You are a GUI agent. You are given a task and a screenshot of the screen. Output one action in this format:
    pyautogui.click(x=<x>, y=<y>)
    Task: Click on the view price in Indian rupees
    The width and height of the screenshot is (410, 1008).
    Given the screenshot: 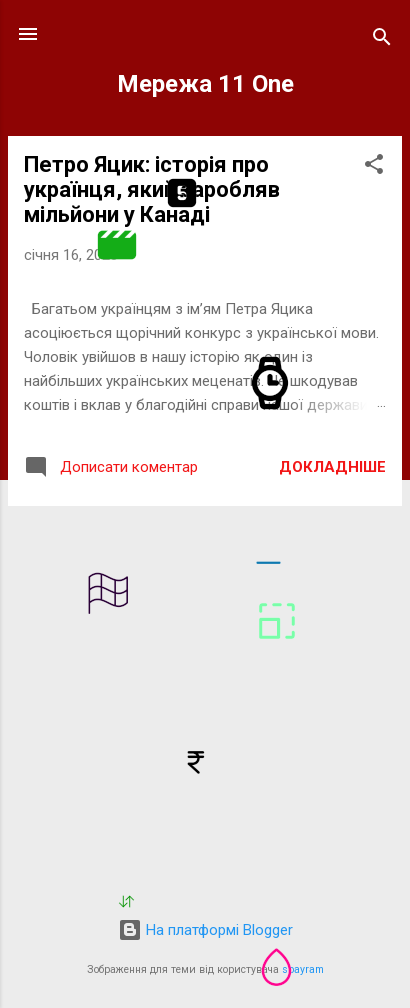 What is the action you would take?
    pyautogui.click(x=195, y=762)
    